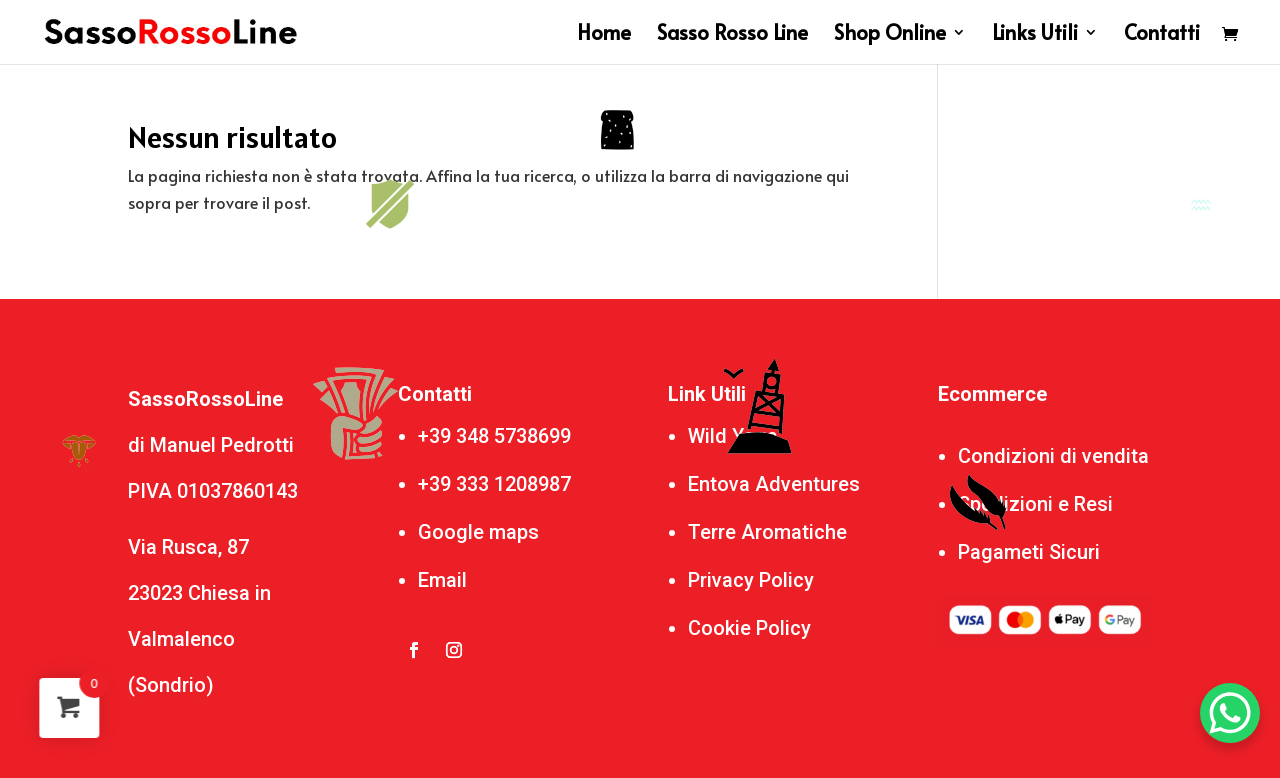  Describe the element at coordinates (978, 502) in the screenshot. I see `indicates a writing or composition feature` at that location.